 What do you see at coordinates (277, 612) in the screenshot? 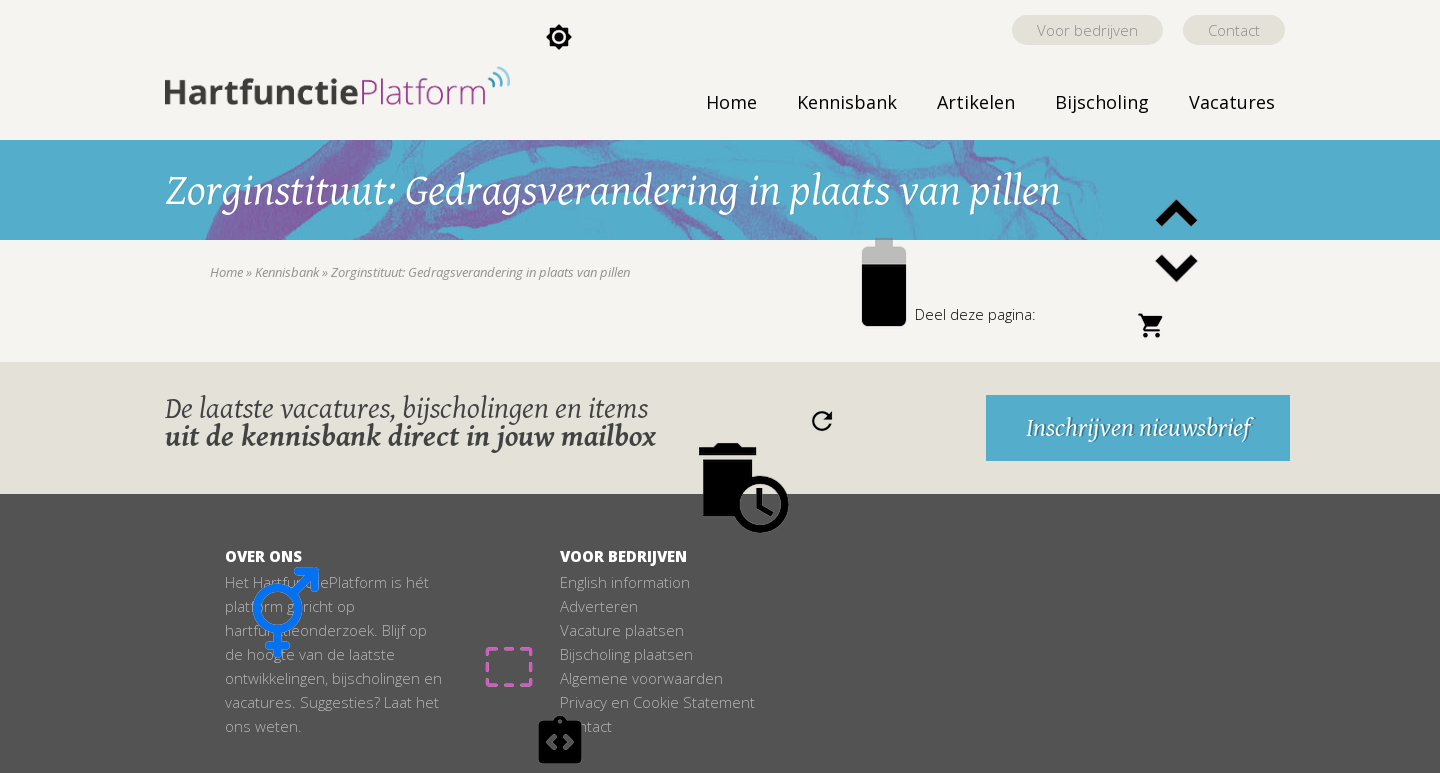
I see `indicates gender options or settings` at bounding box center [277, 612].